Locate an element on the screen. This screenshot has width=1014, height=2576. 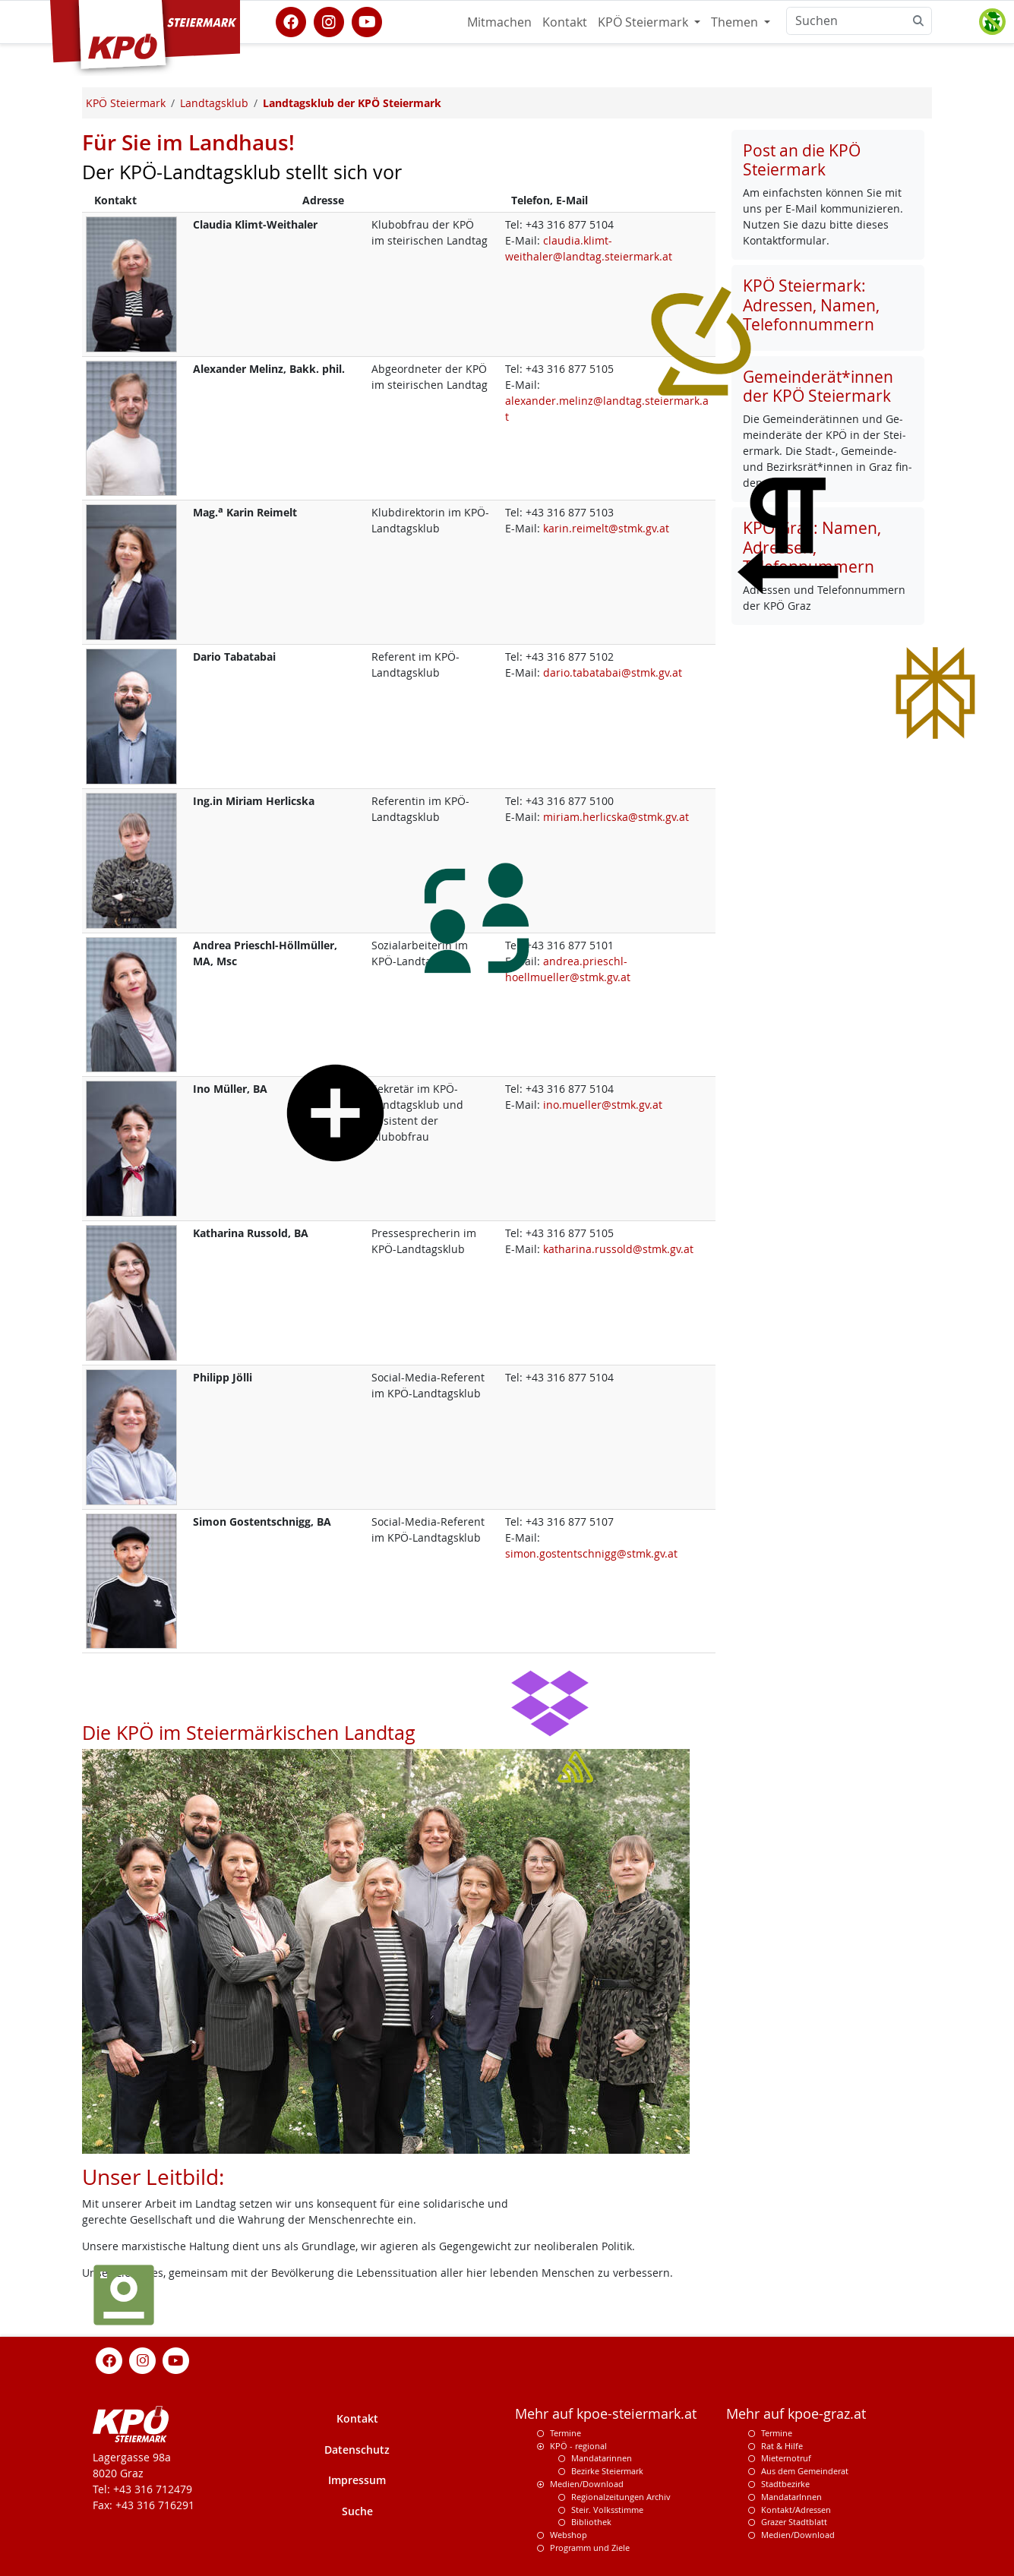
switch text direction to right-to-left is located at coordinates (794, 534).